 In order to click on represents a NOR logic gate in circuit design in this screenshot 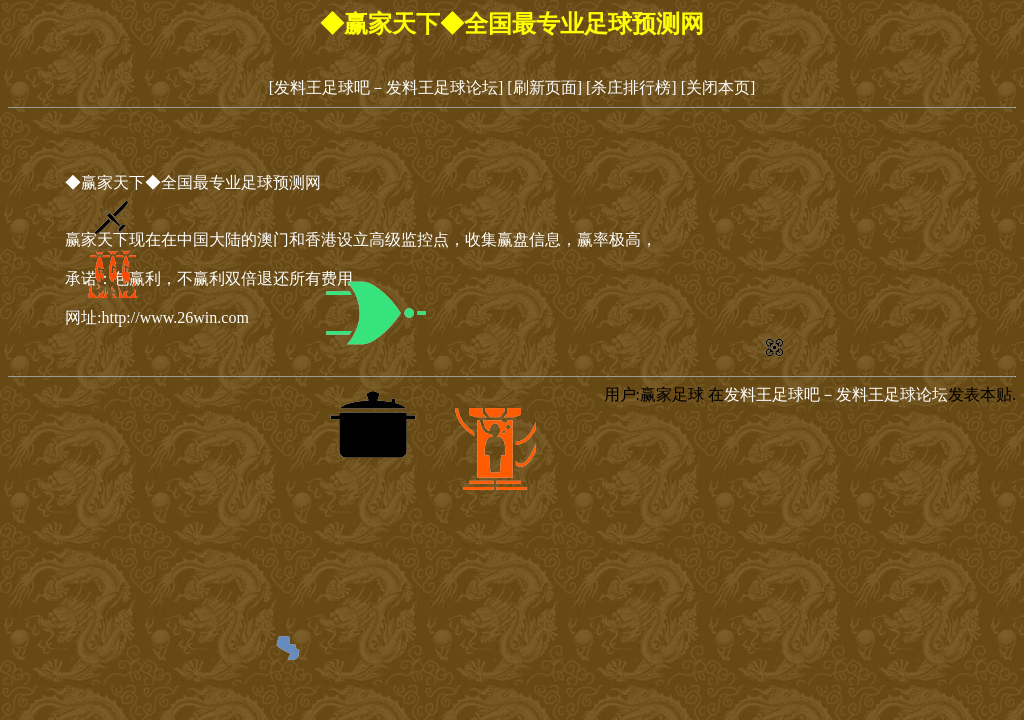, I will do `click(376, 313)`.